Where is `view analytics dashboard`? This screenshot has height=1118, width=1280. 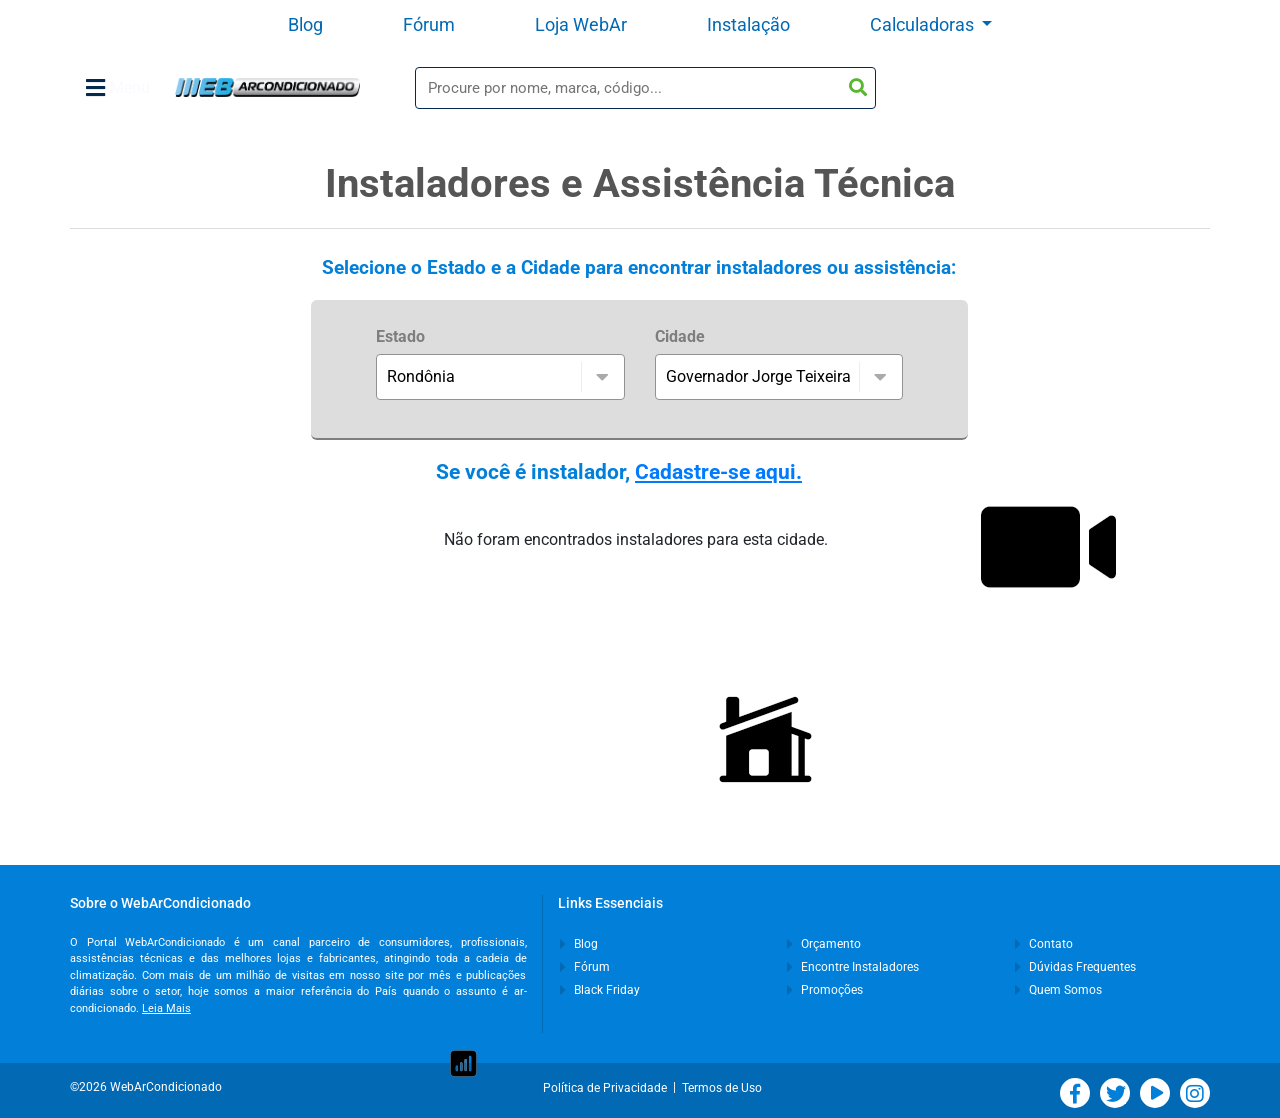
view analytics dashboard is located at coordinates (463, 1063).